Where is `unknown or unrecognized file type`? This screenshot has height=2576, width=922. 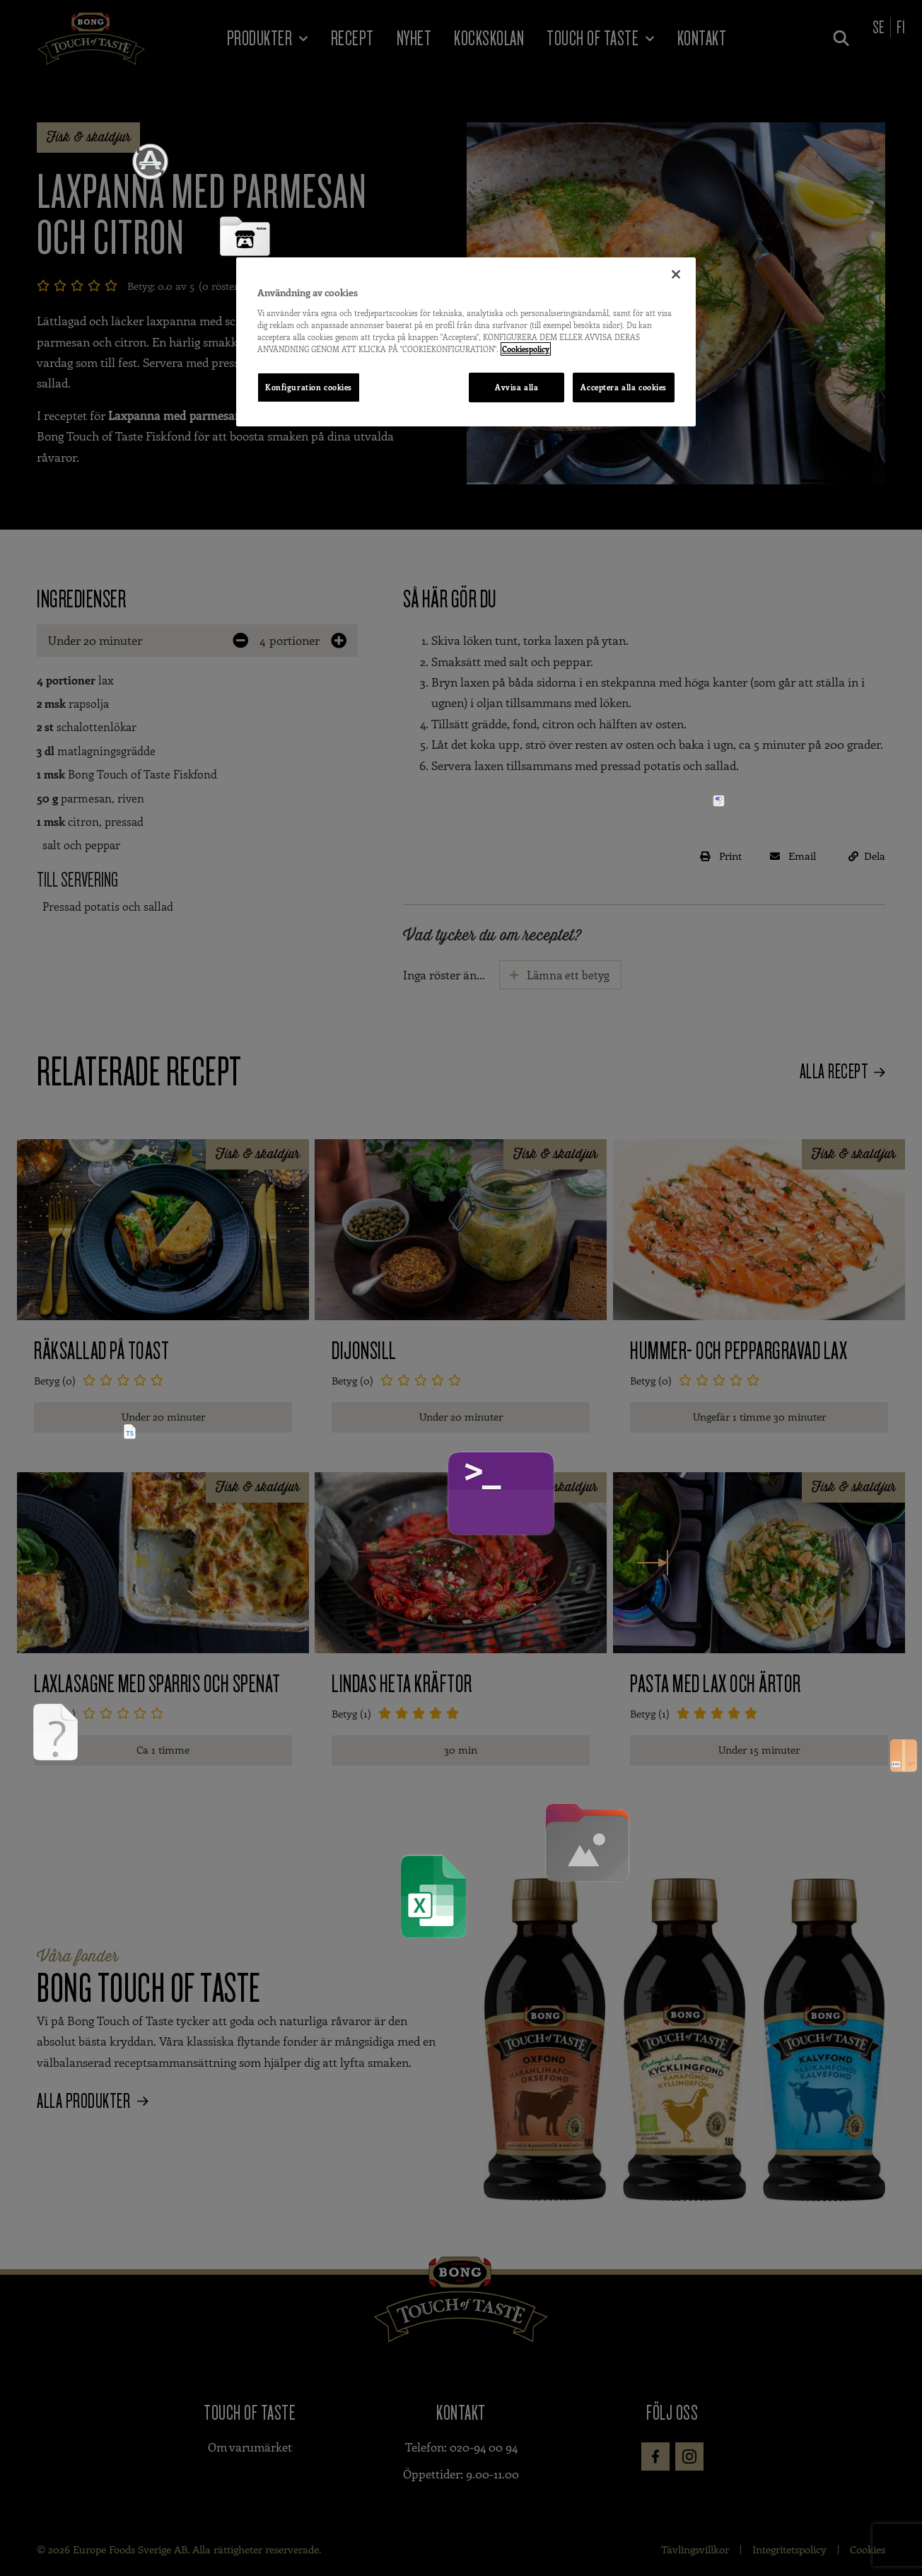
unknown or unrecognized file type is located at coordinates (55, 1732).